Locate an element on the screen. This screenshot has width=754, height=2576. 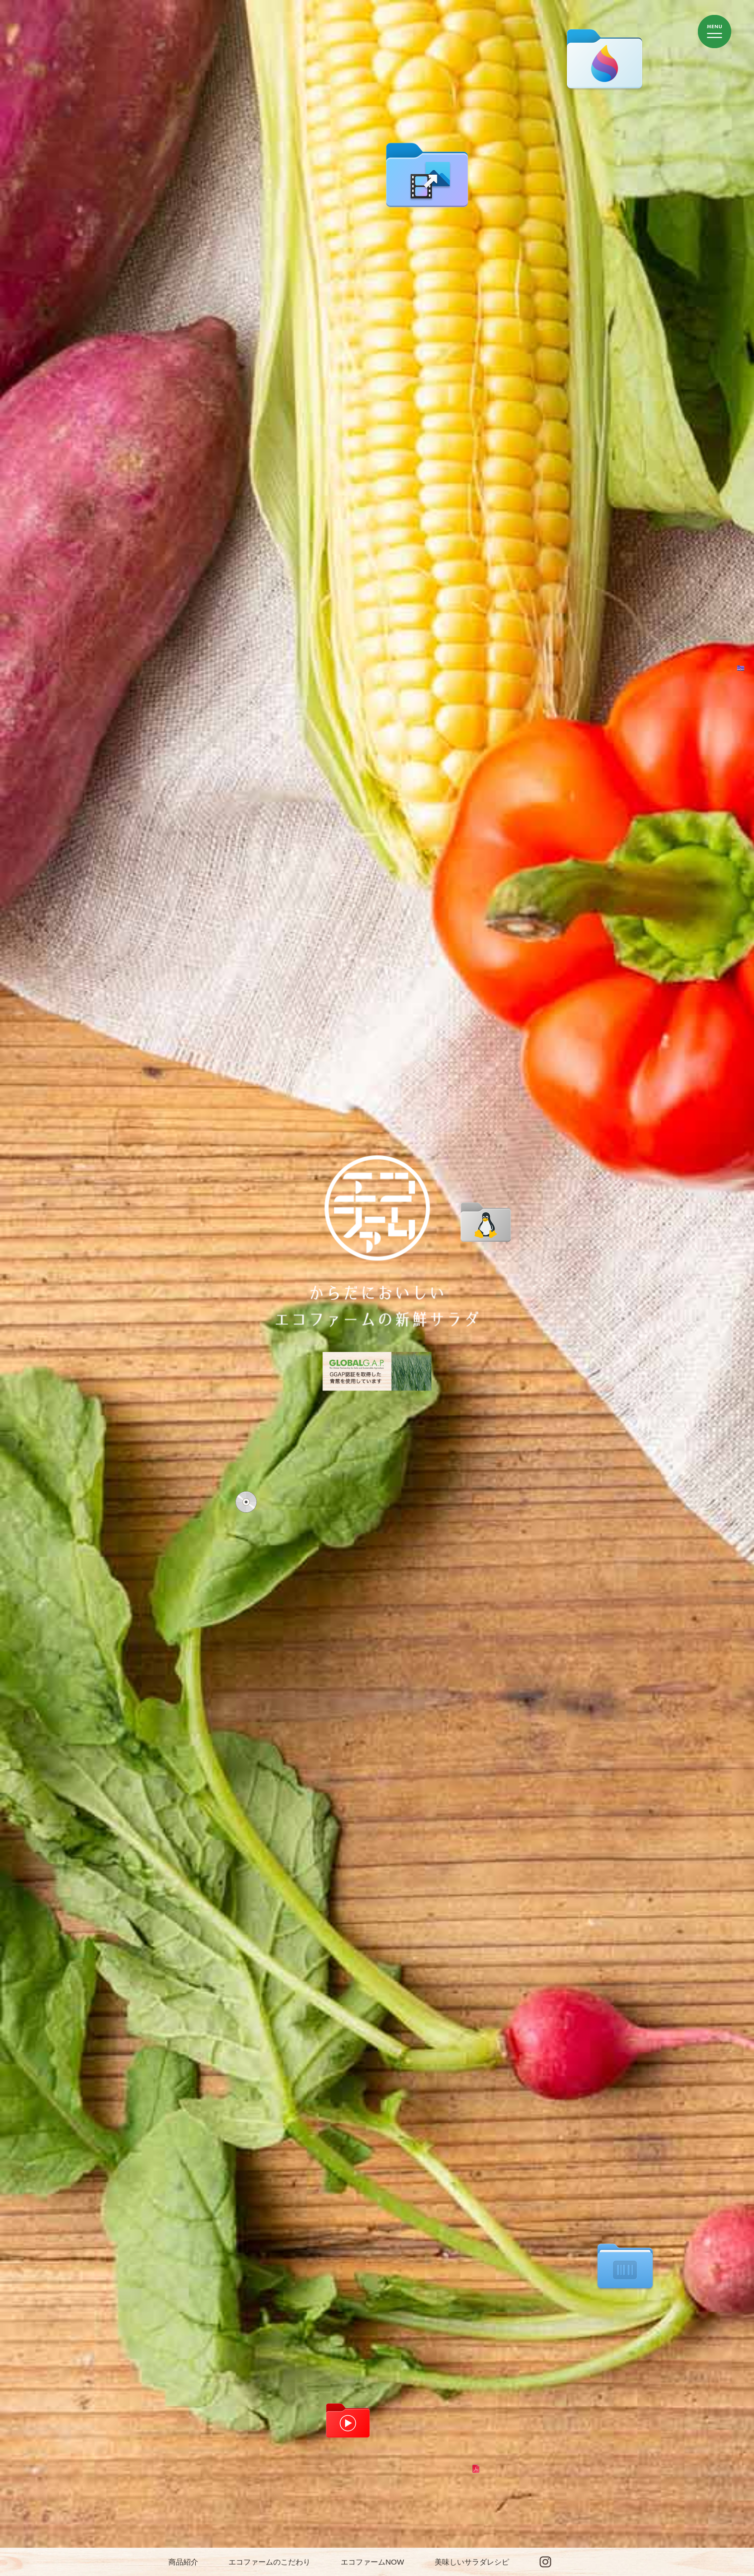
open linux files folder is located at coordinates (485, 1223).